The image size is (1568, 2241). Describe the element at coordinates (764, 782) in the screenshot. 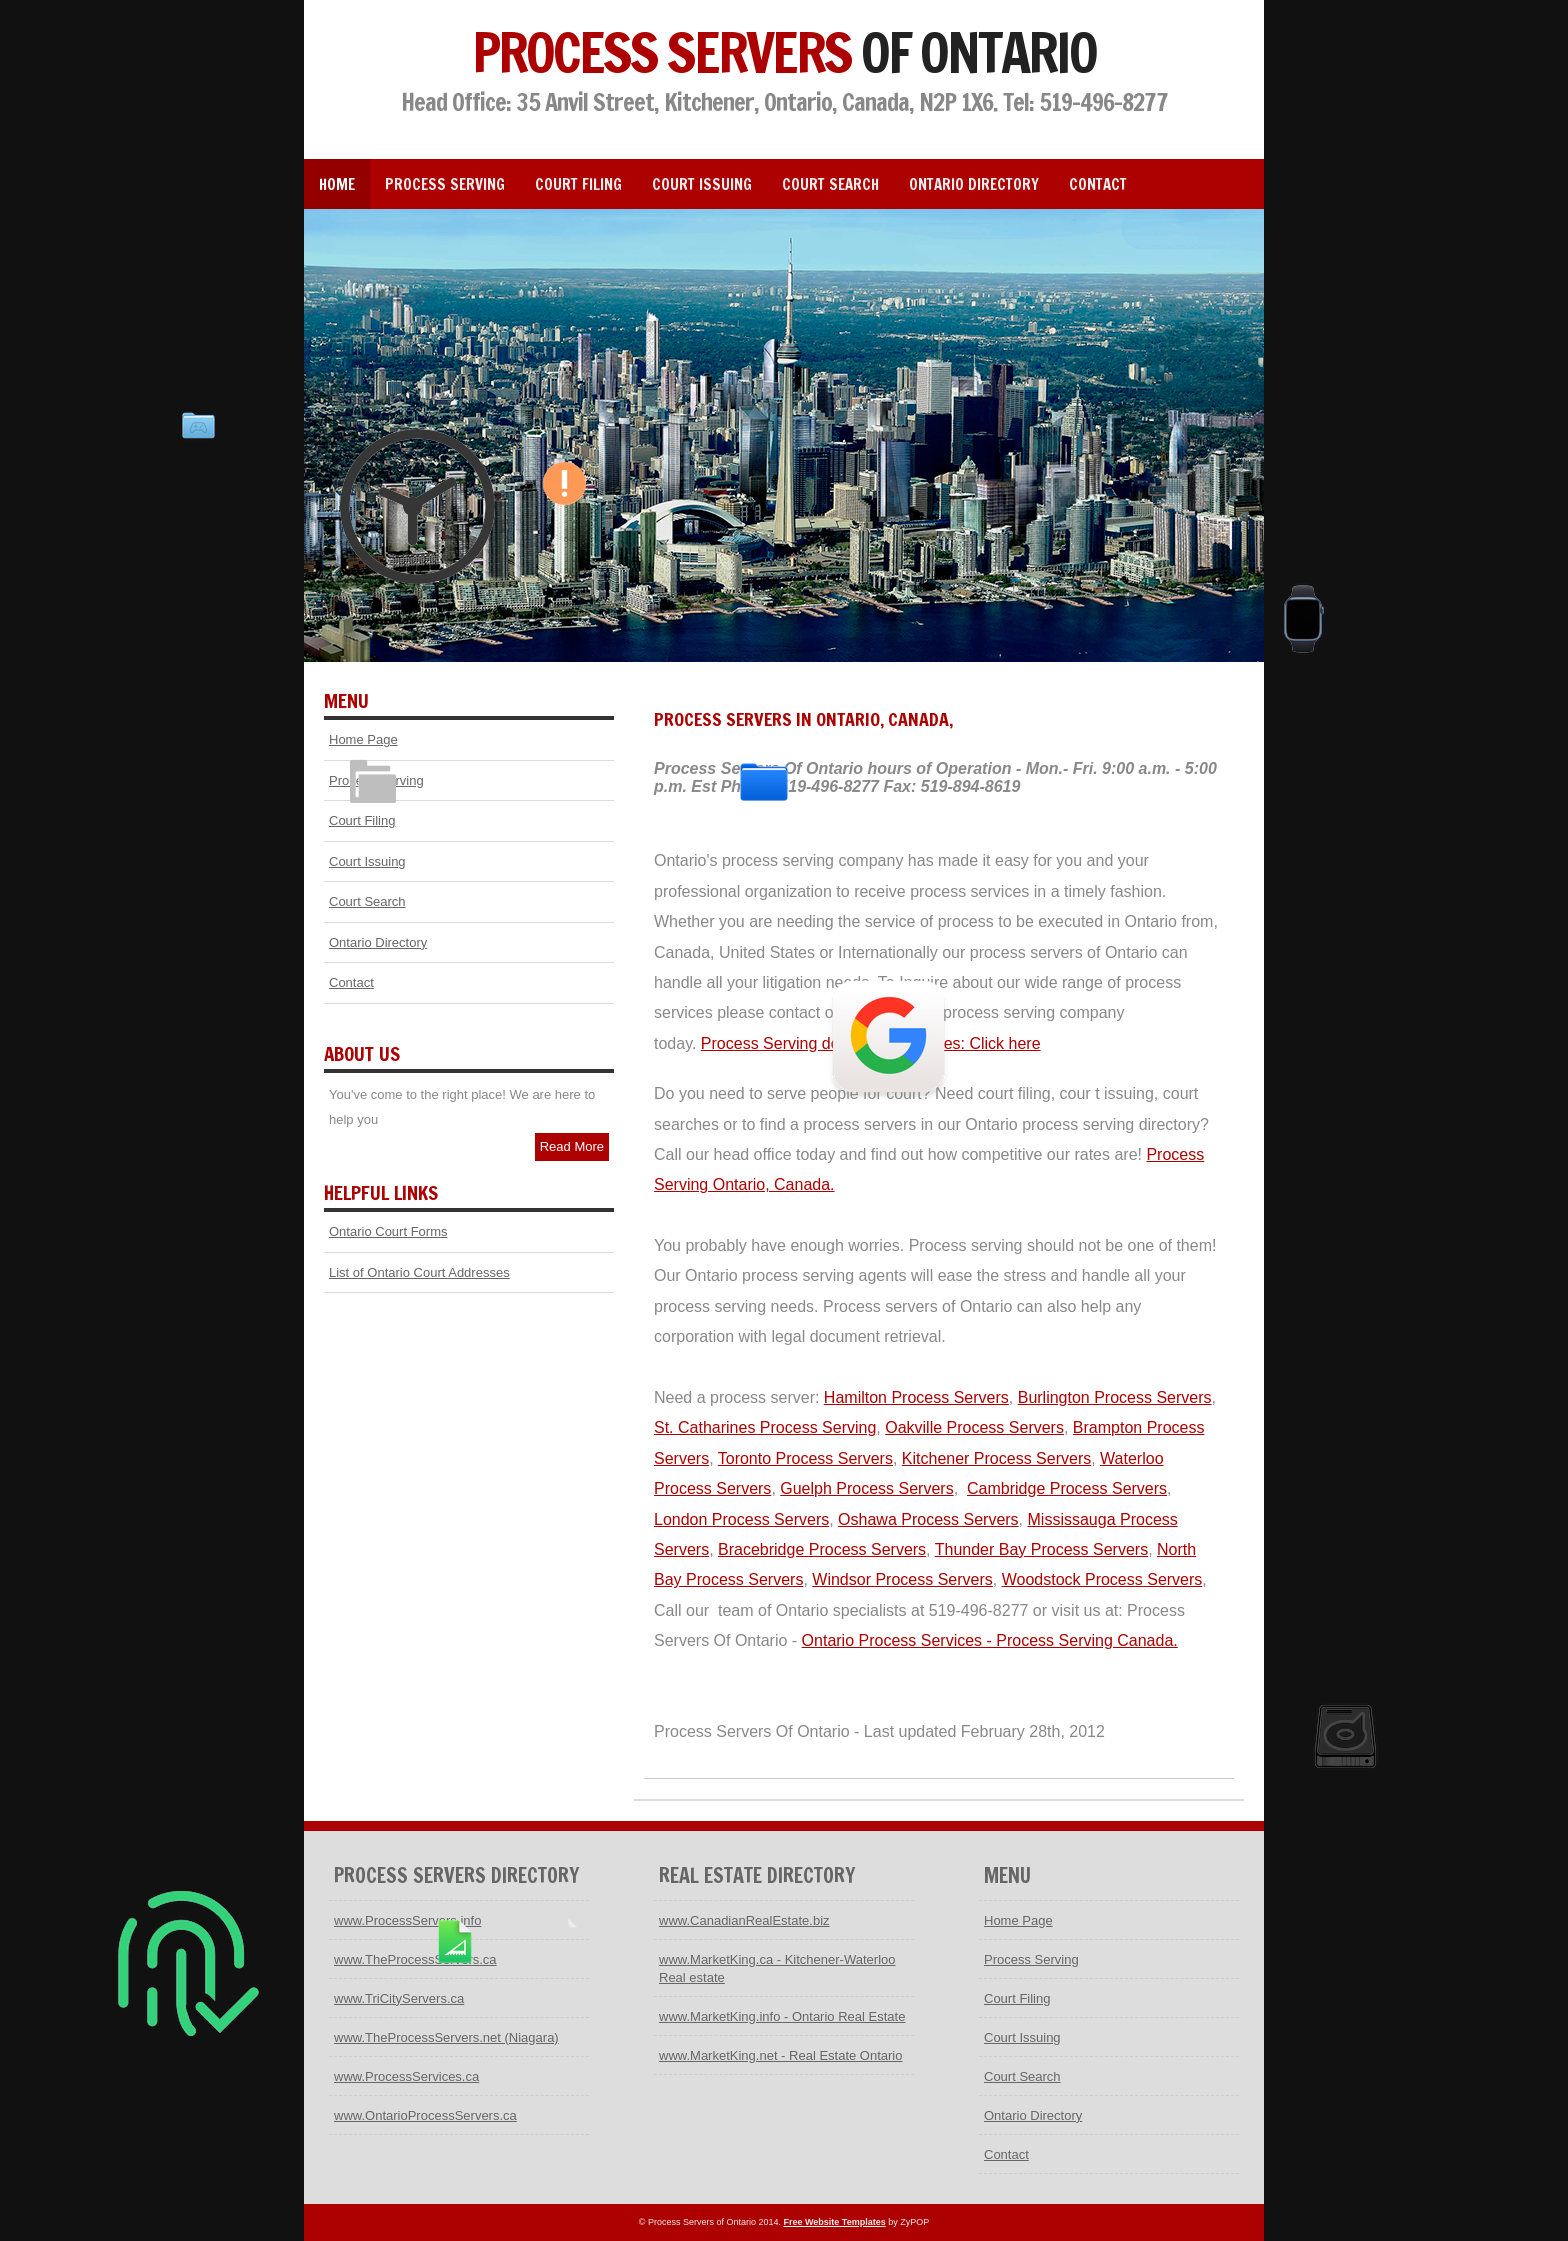

I see `open folder to view files` at that location.